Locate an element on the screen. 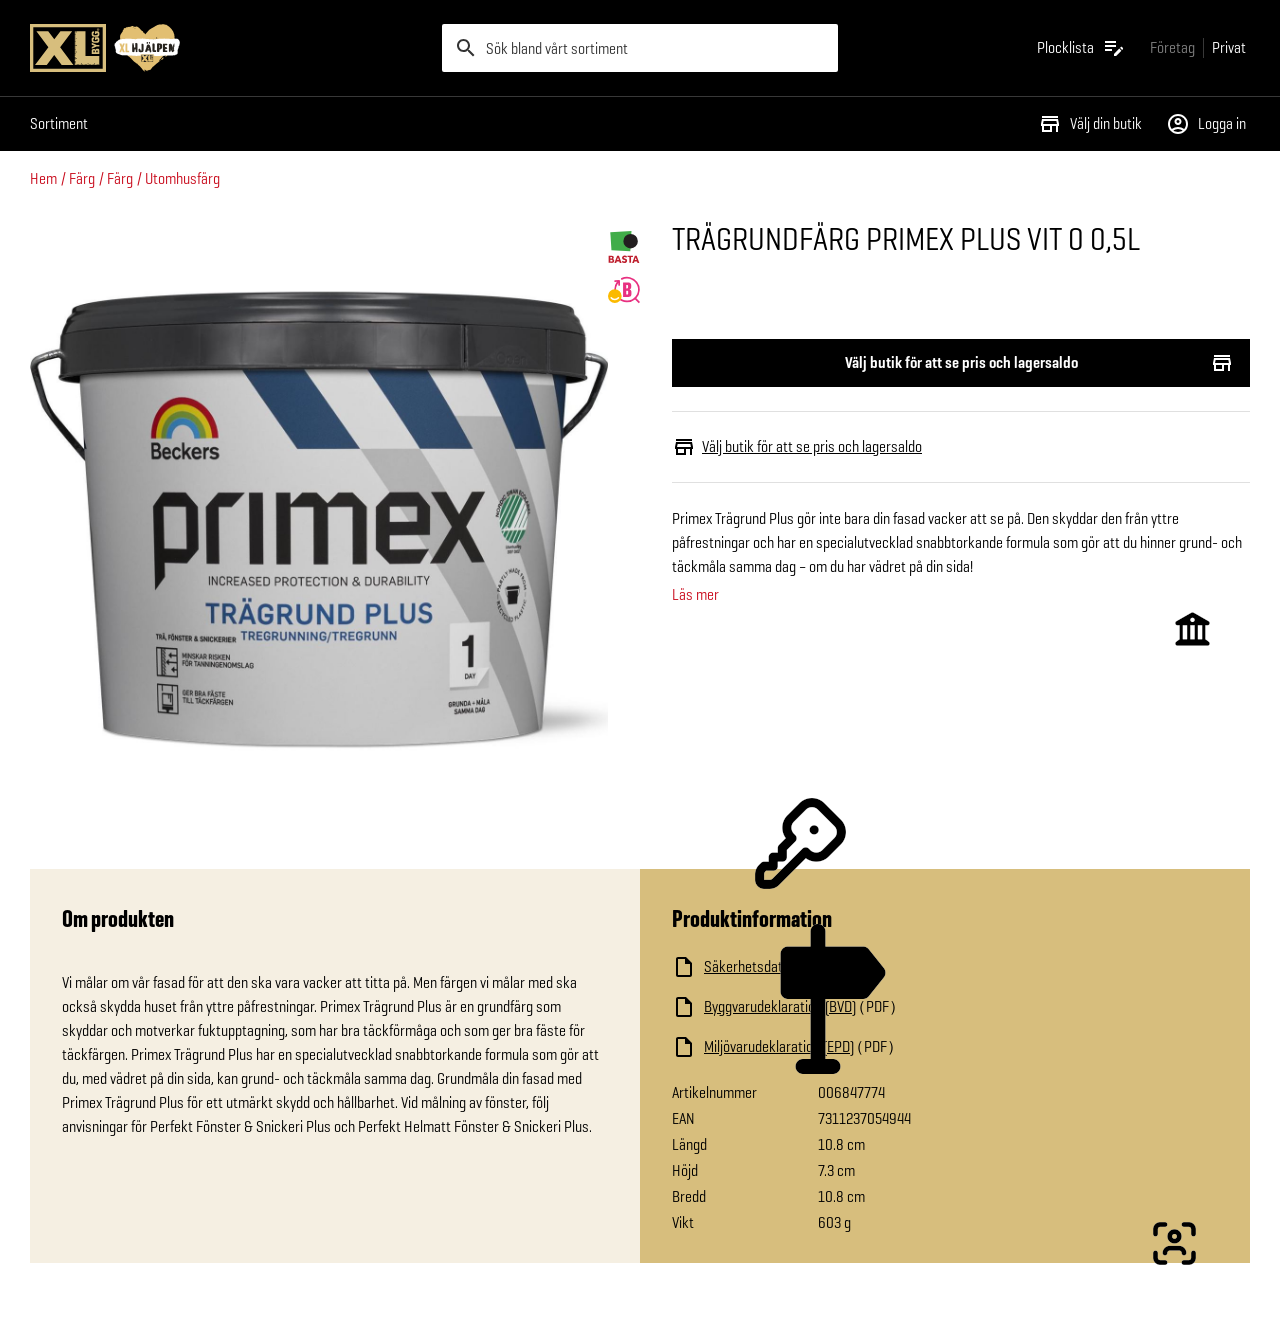 The image size is (1280, 1325). access banking or financial services is located at coordinates (1192, 628).